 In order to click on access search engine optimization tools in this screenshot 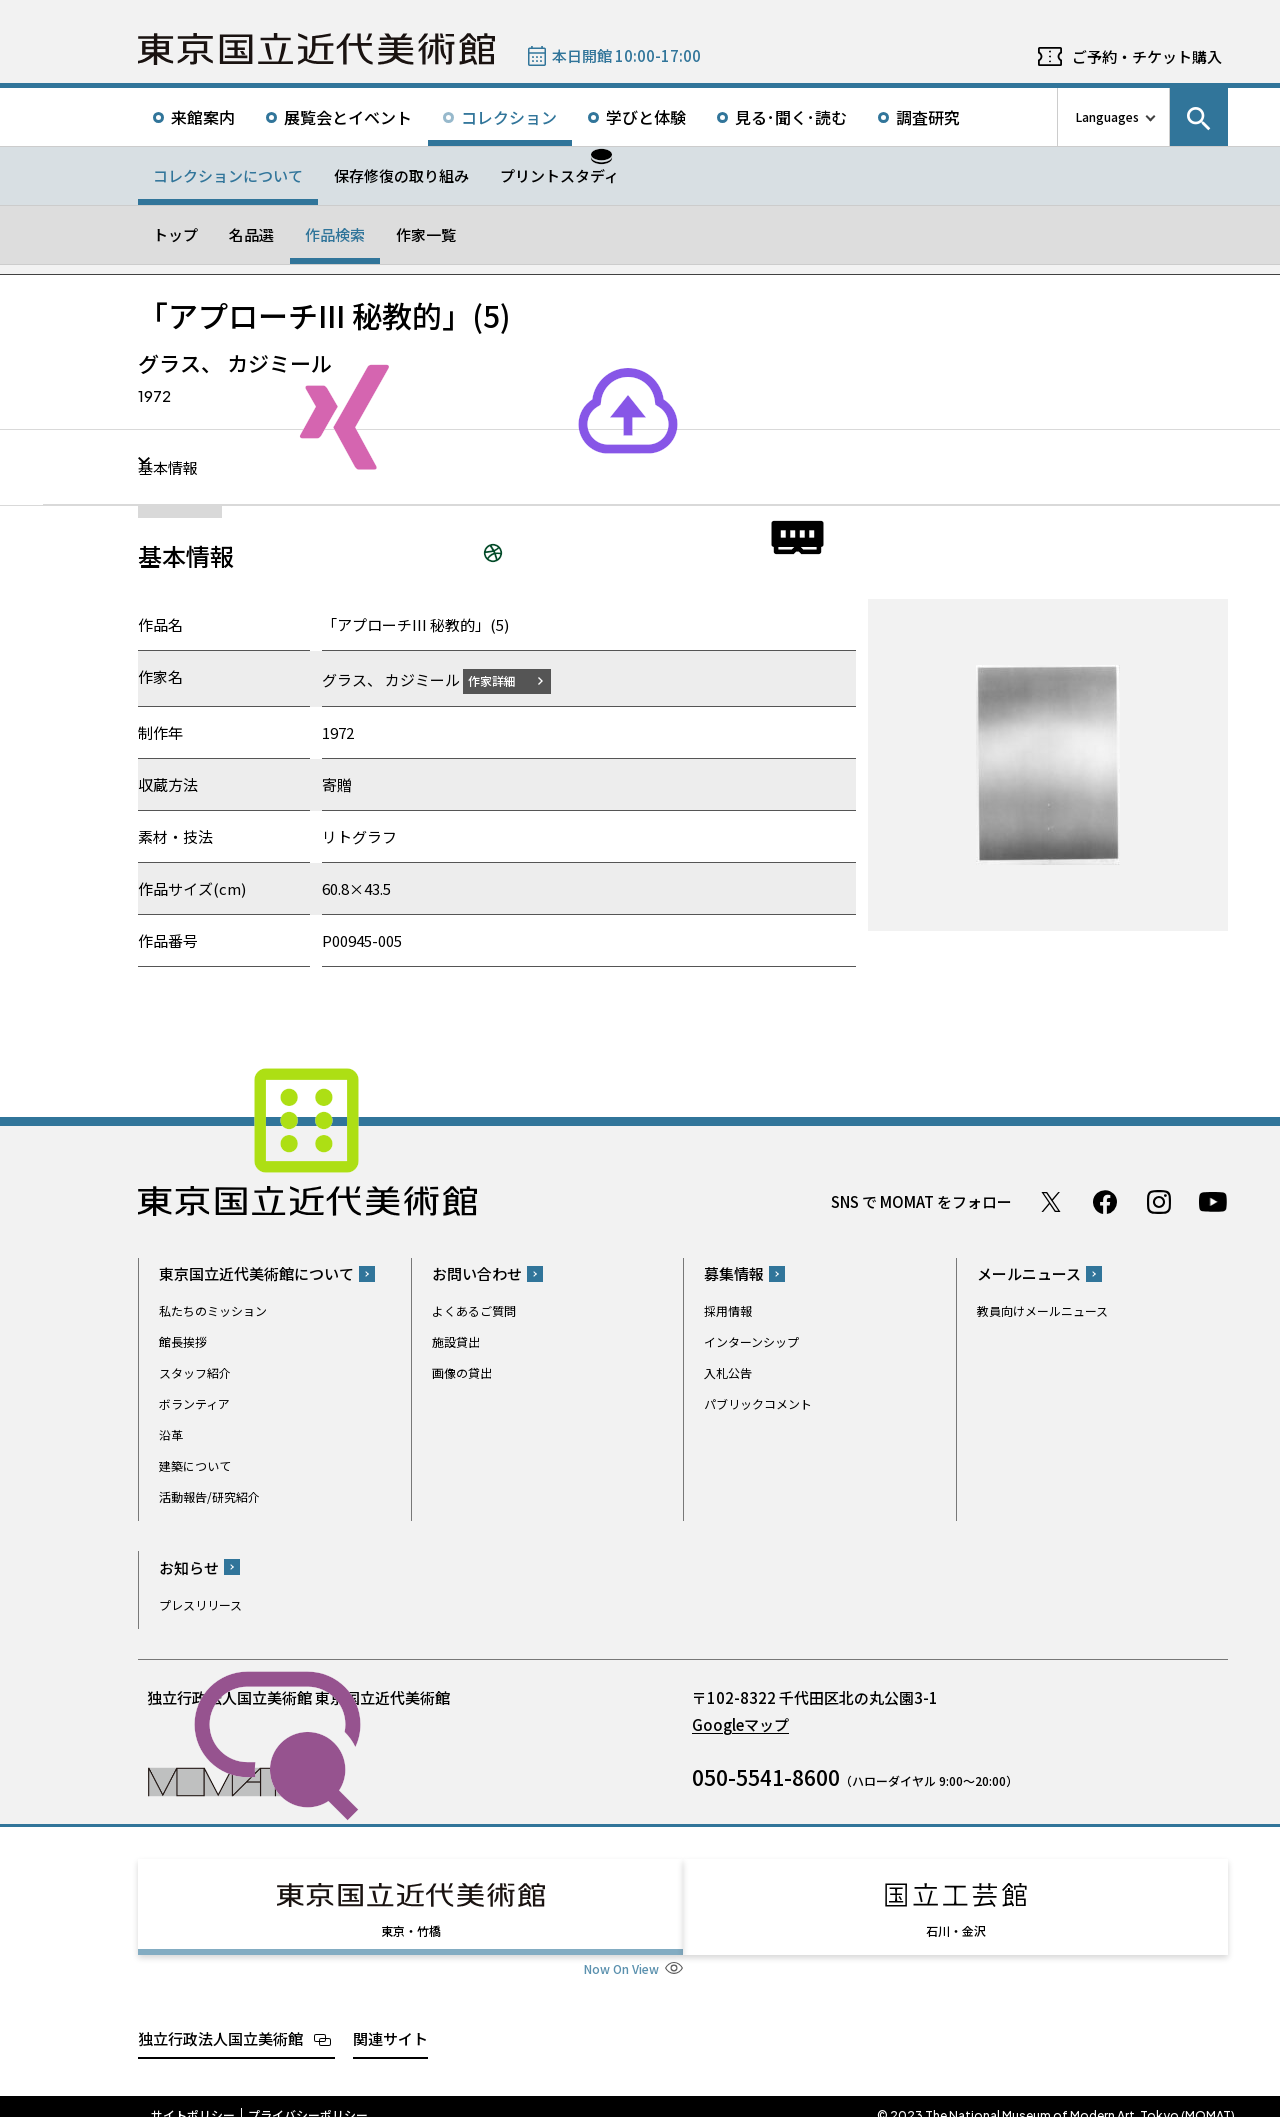, I will do `click(277, 1739)`.